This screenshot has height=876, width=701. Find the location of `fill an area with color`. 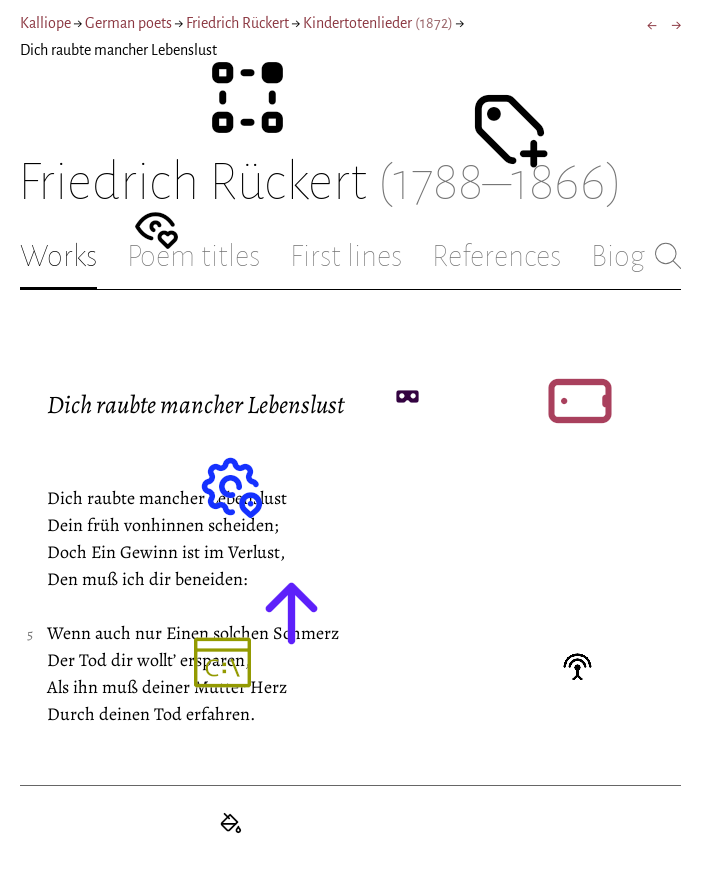

fill an area with color is located at coordinates (231, 823).